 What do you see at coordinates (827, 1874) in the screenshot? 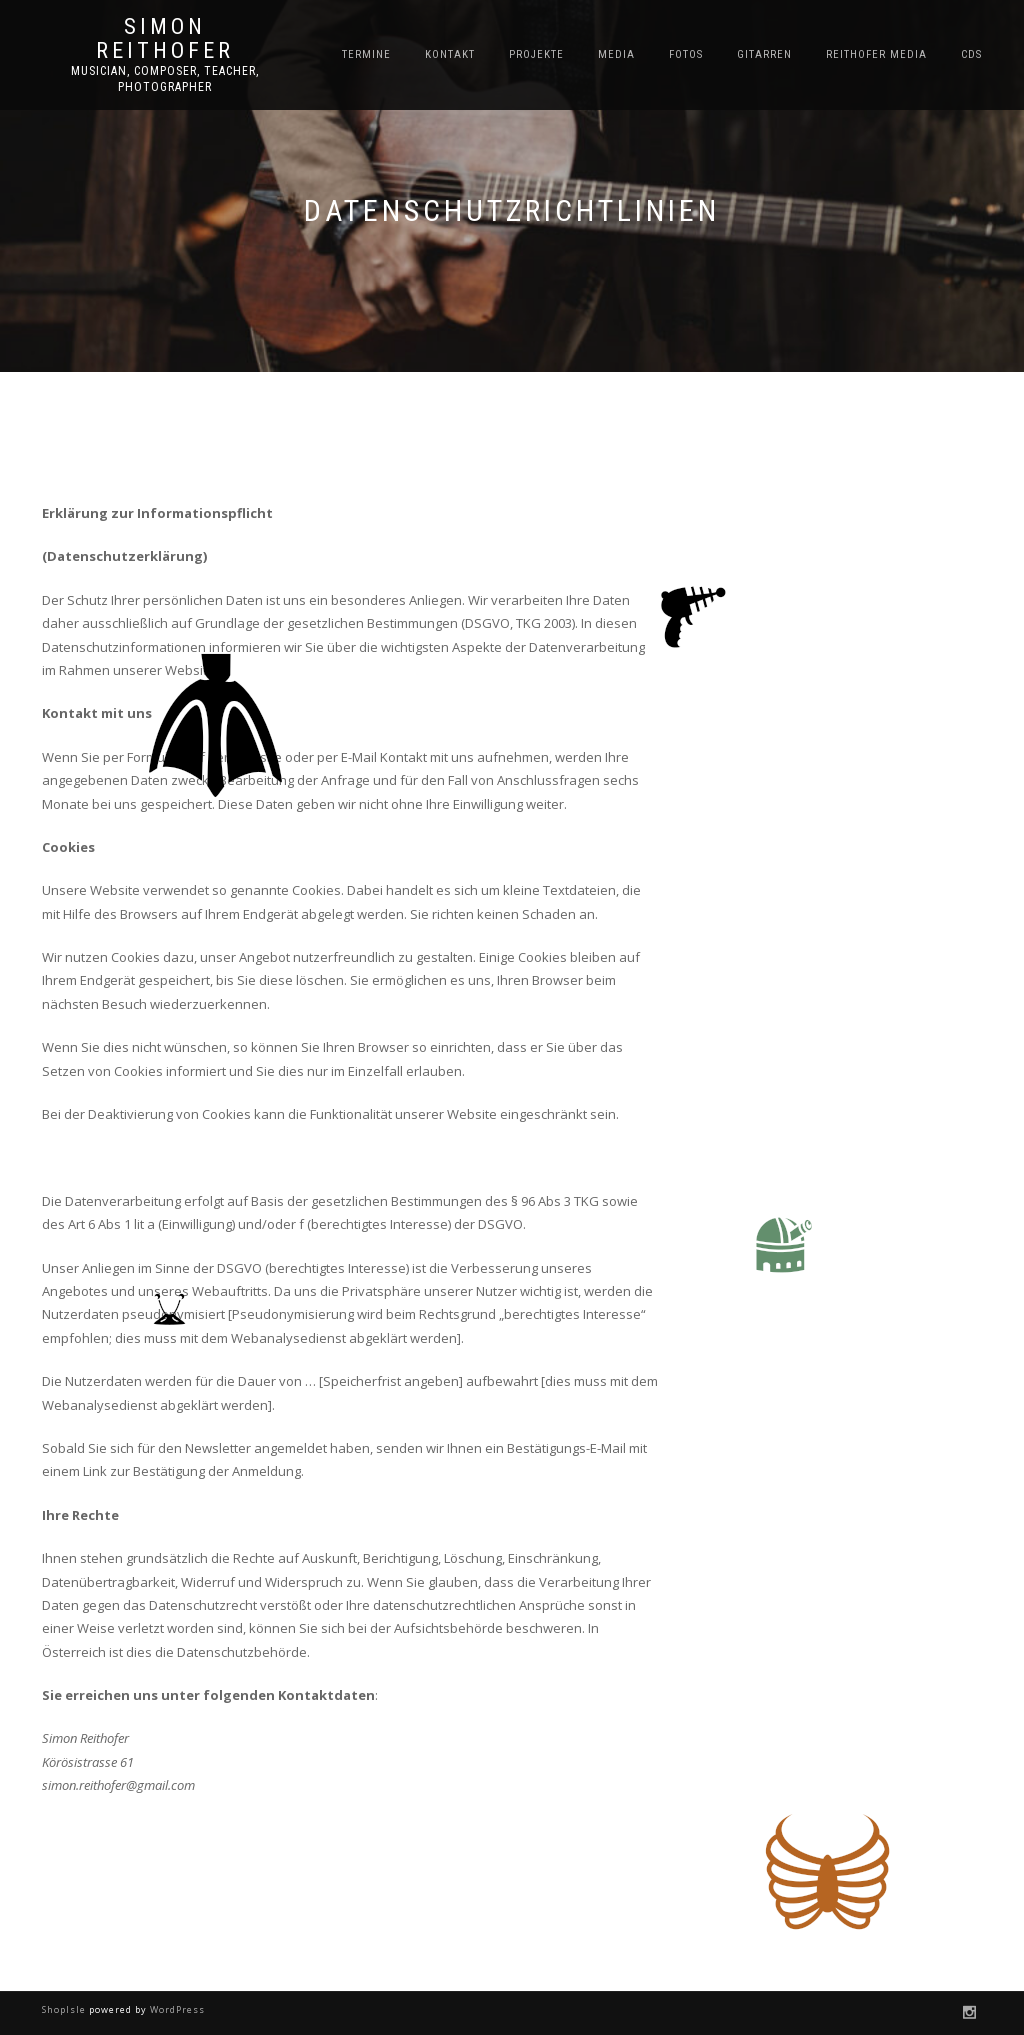
I see `view skeletal anatomy or bone structure details` at bounding box center [827, 1874].